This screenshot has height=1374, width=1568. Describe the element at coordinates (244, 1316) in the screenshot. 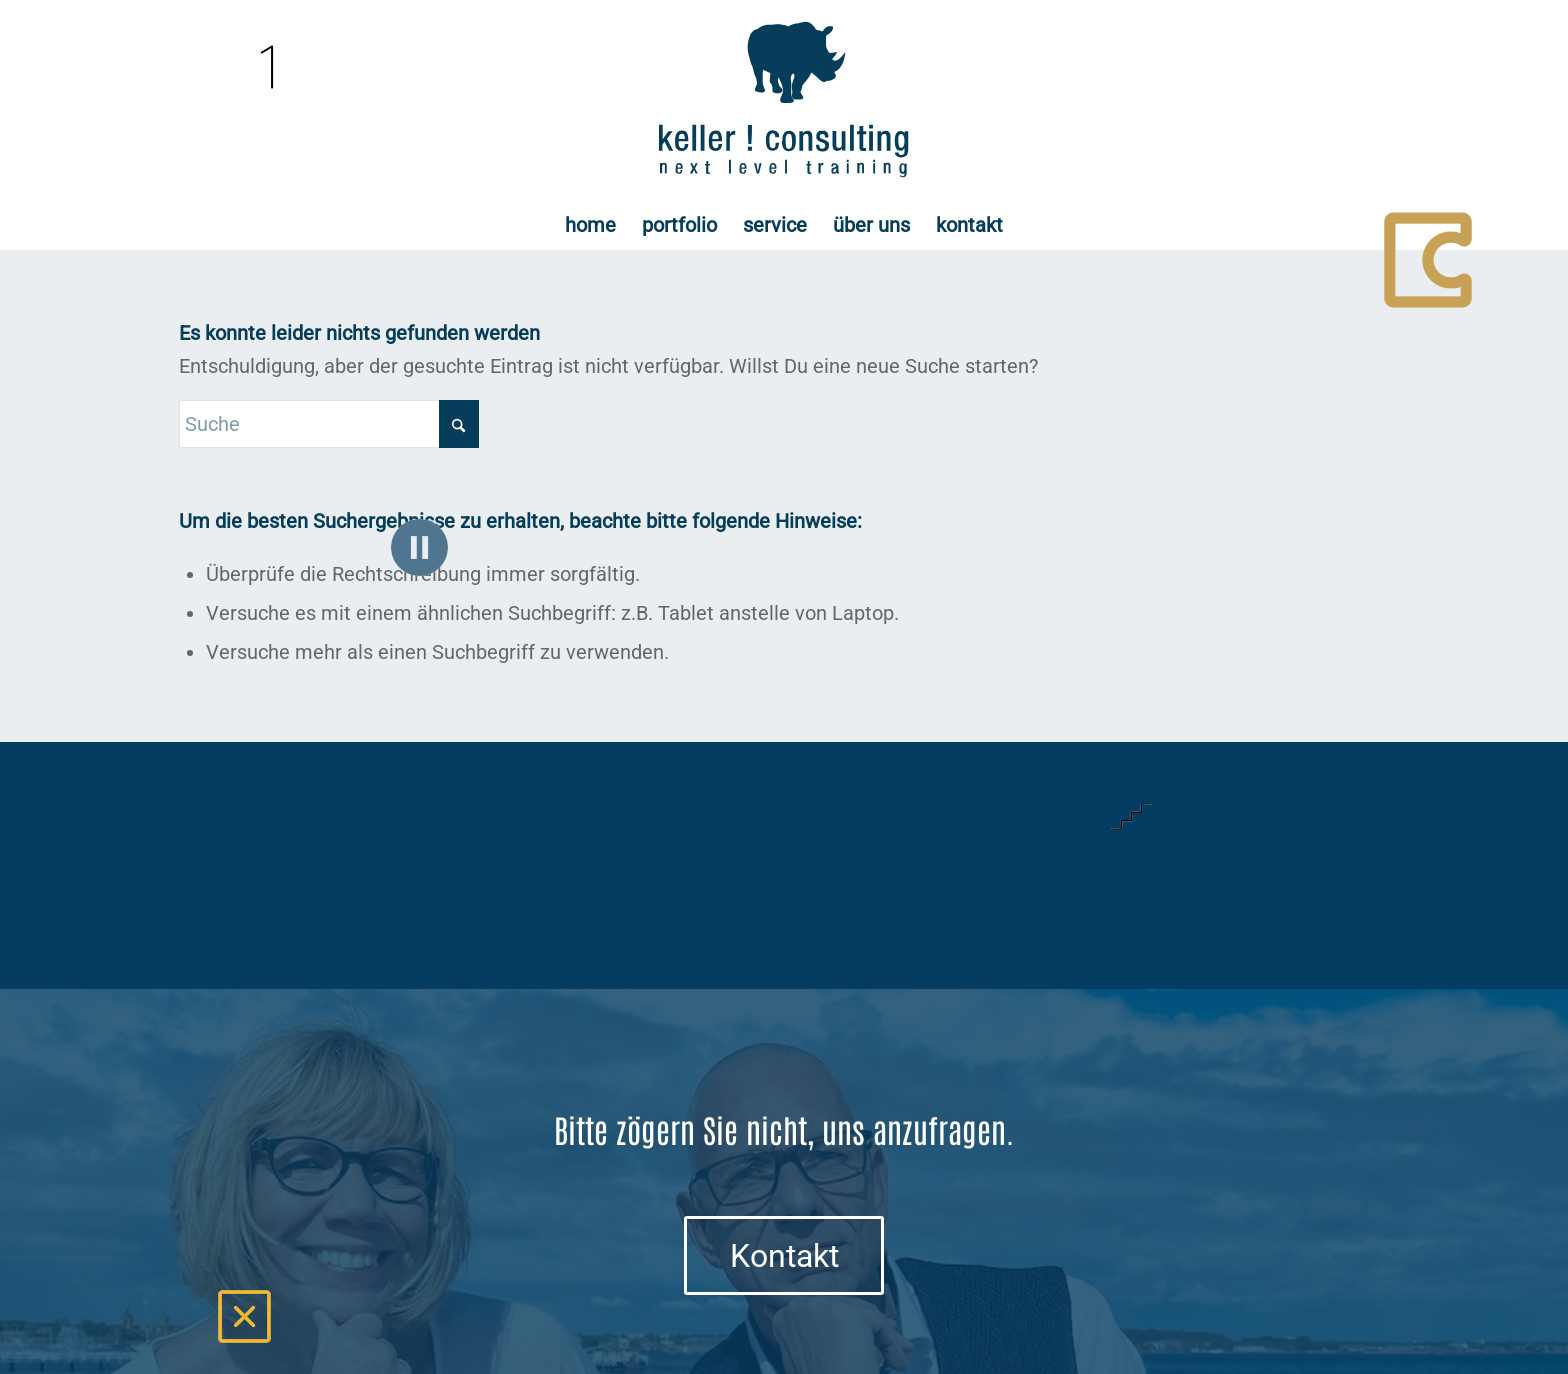

I see `close or dismiss a dialog box` at that location.